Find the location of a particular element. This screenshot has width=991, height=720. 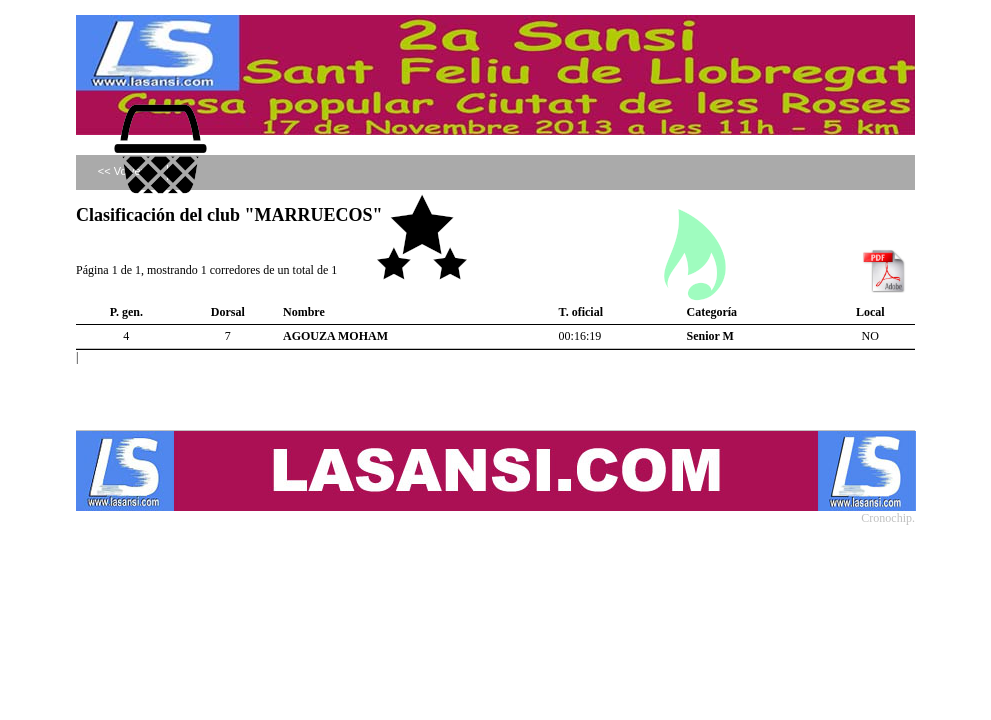

toggle light or illumination in-game is located at coordinates (692, 254).